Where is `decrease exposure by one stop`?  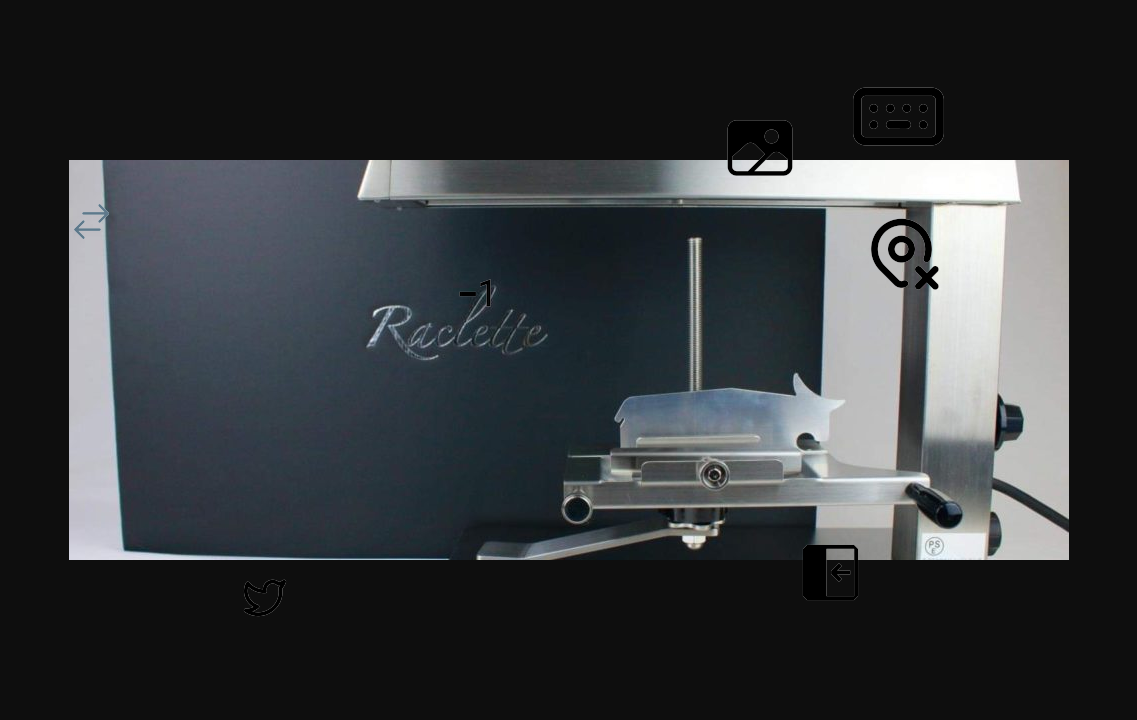
decrease exposure by one stop is located at coordinates (476, 294).